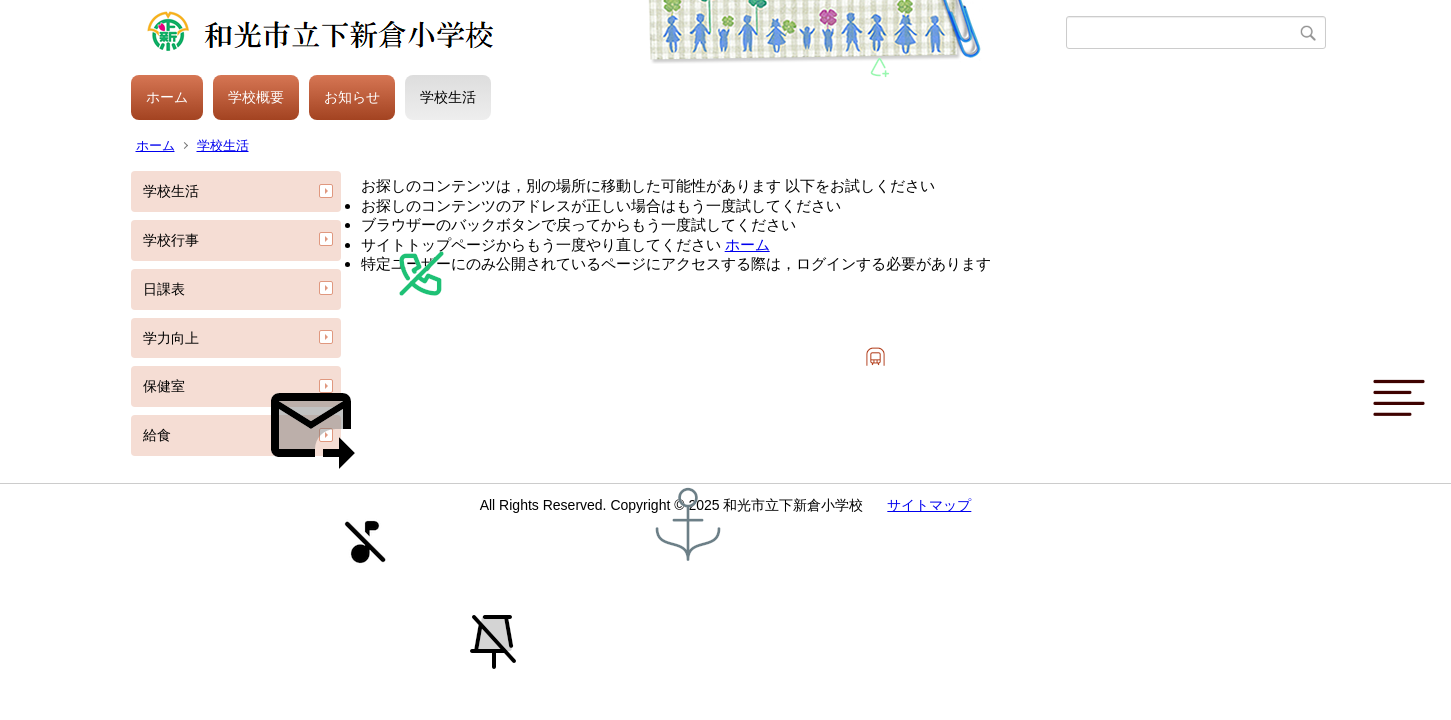 This screenshot has width=1451, height=720. I want to click on view subway or metro transit options, so click(875, 357).